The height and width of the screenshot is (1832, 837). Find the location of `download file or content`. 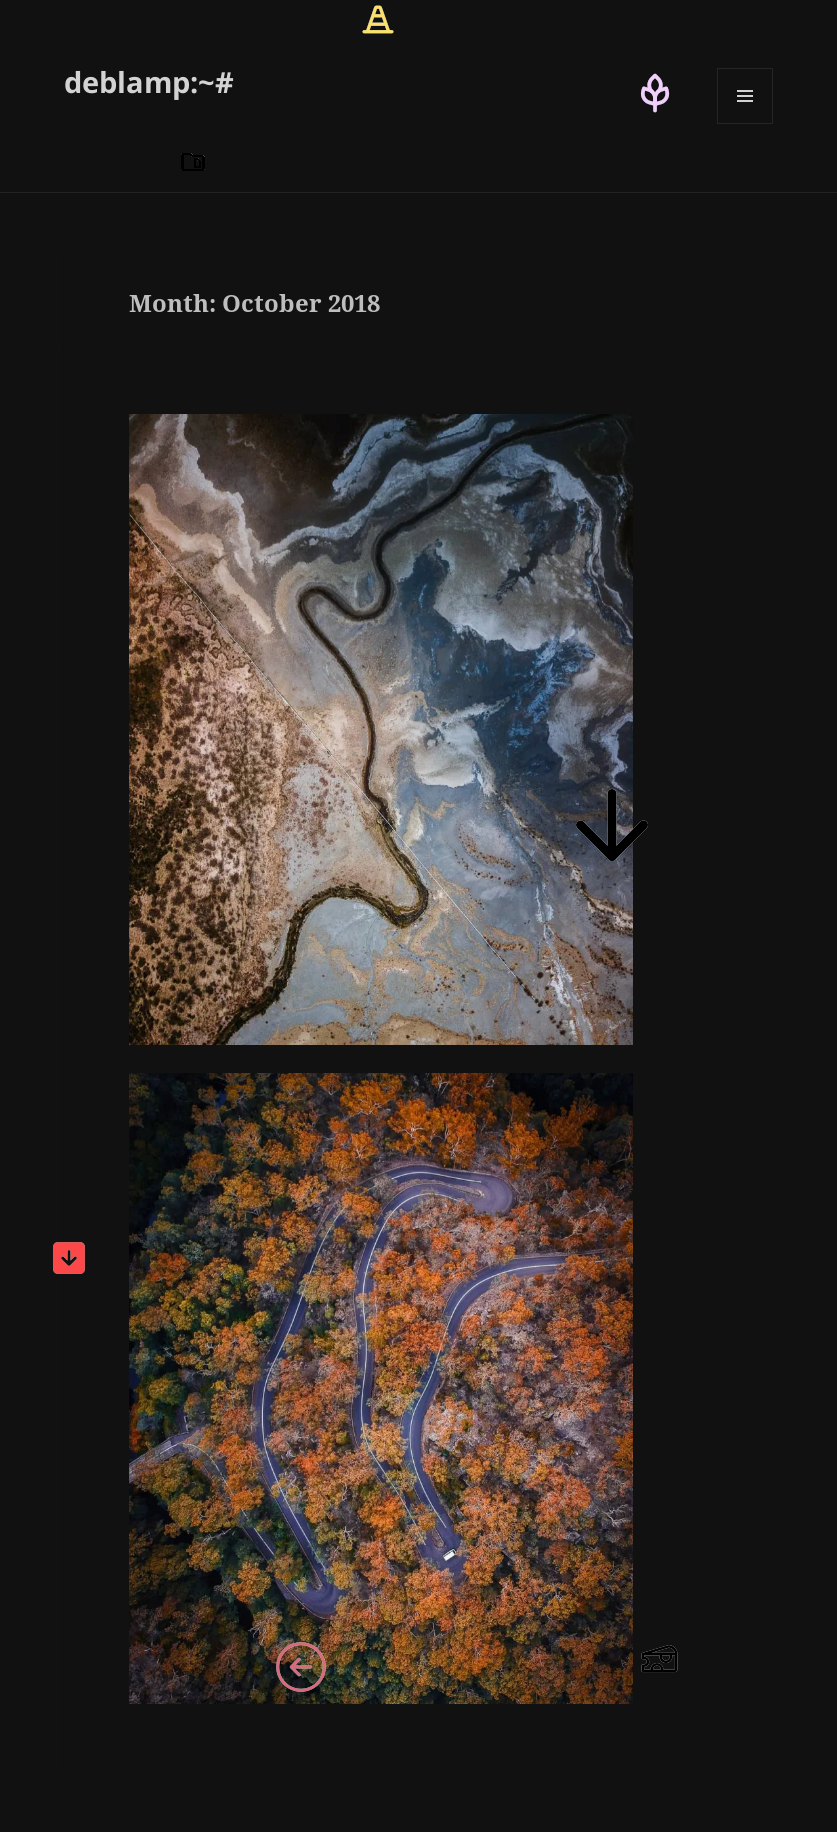

download file or content is located at coordinates (69, 1258).